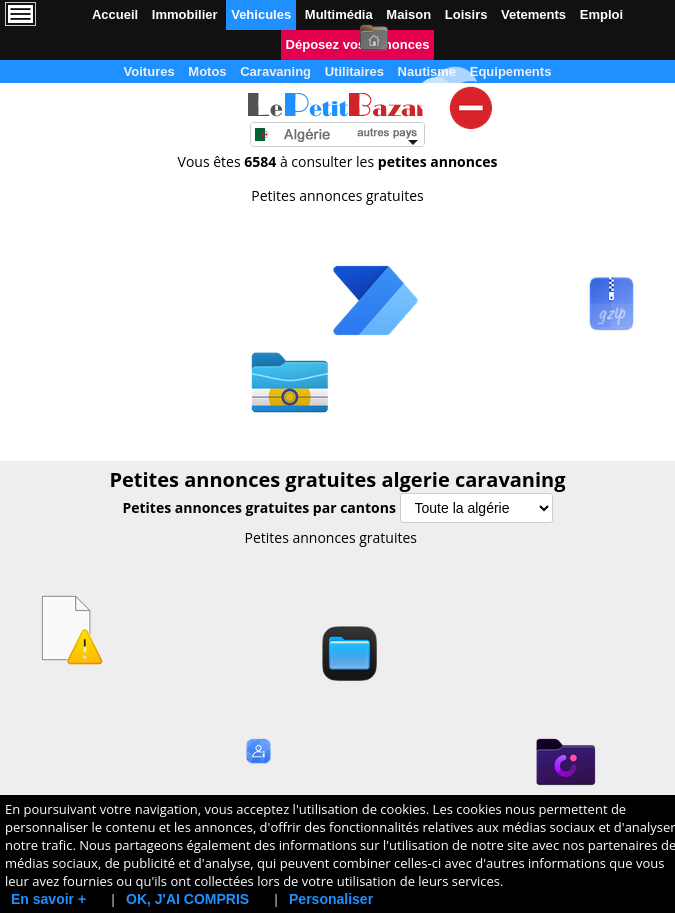  Describe the element at coordinates (258, 751) in the screenshot. I see `manage connected online accounts` at that location.